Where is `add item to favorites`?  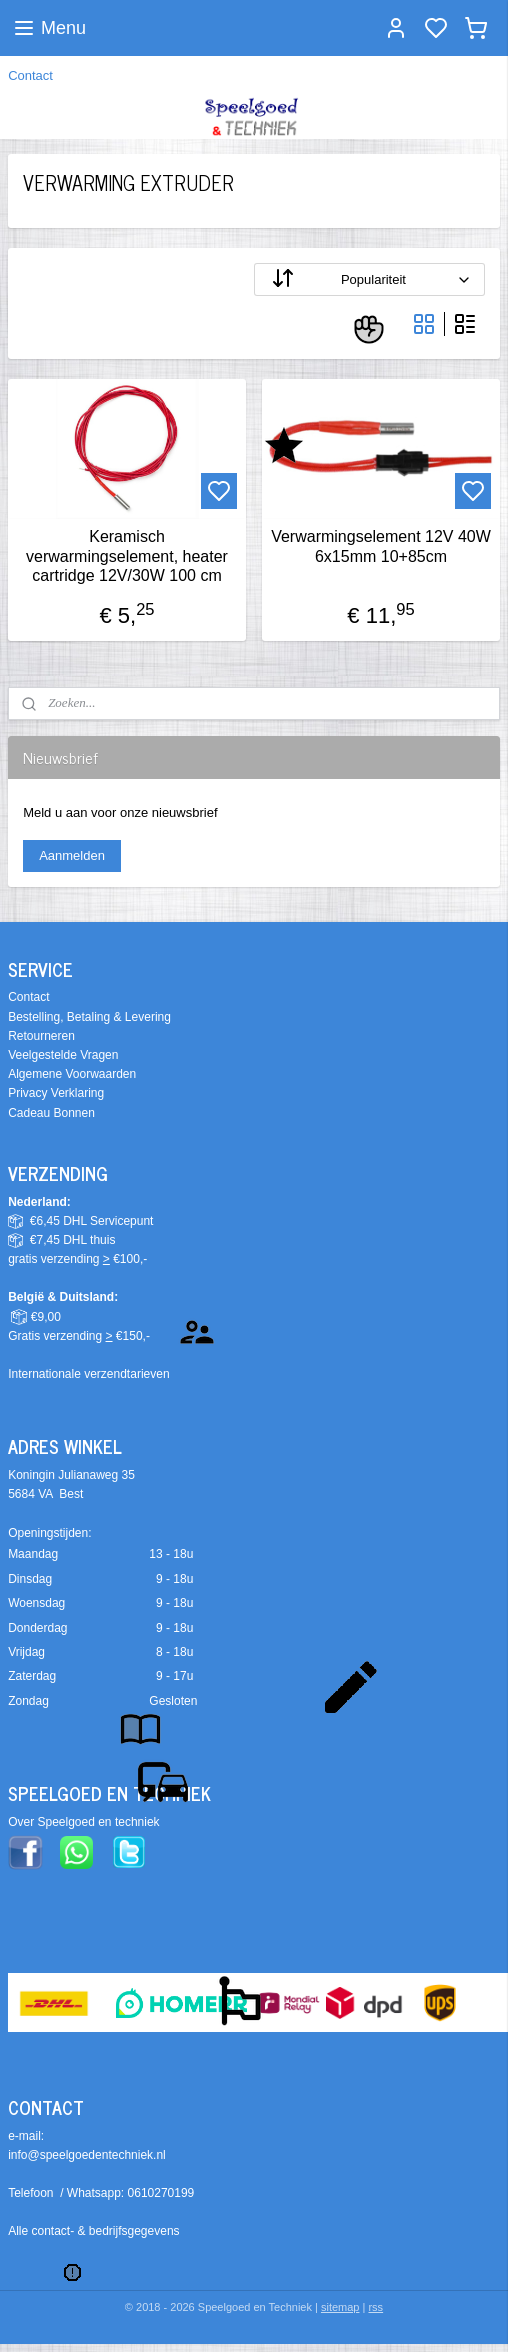
add item to favorites is located at coordinates (284, 446).